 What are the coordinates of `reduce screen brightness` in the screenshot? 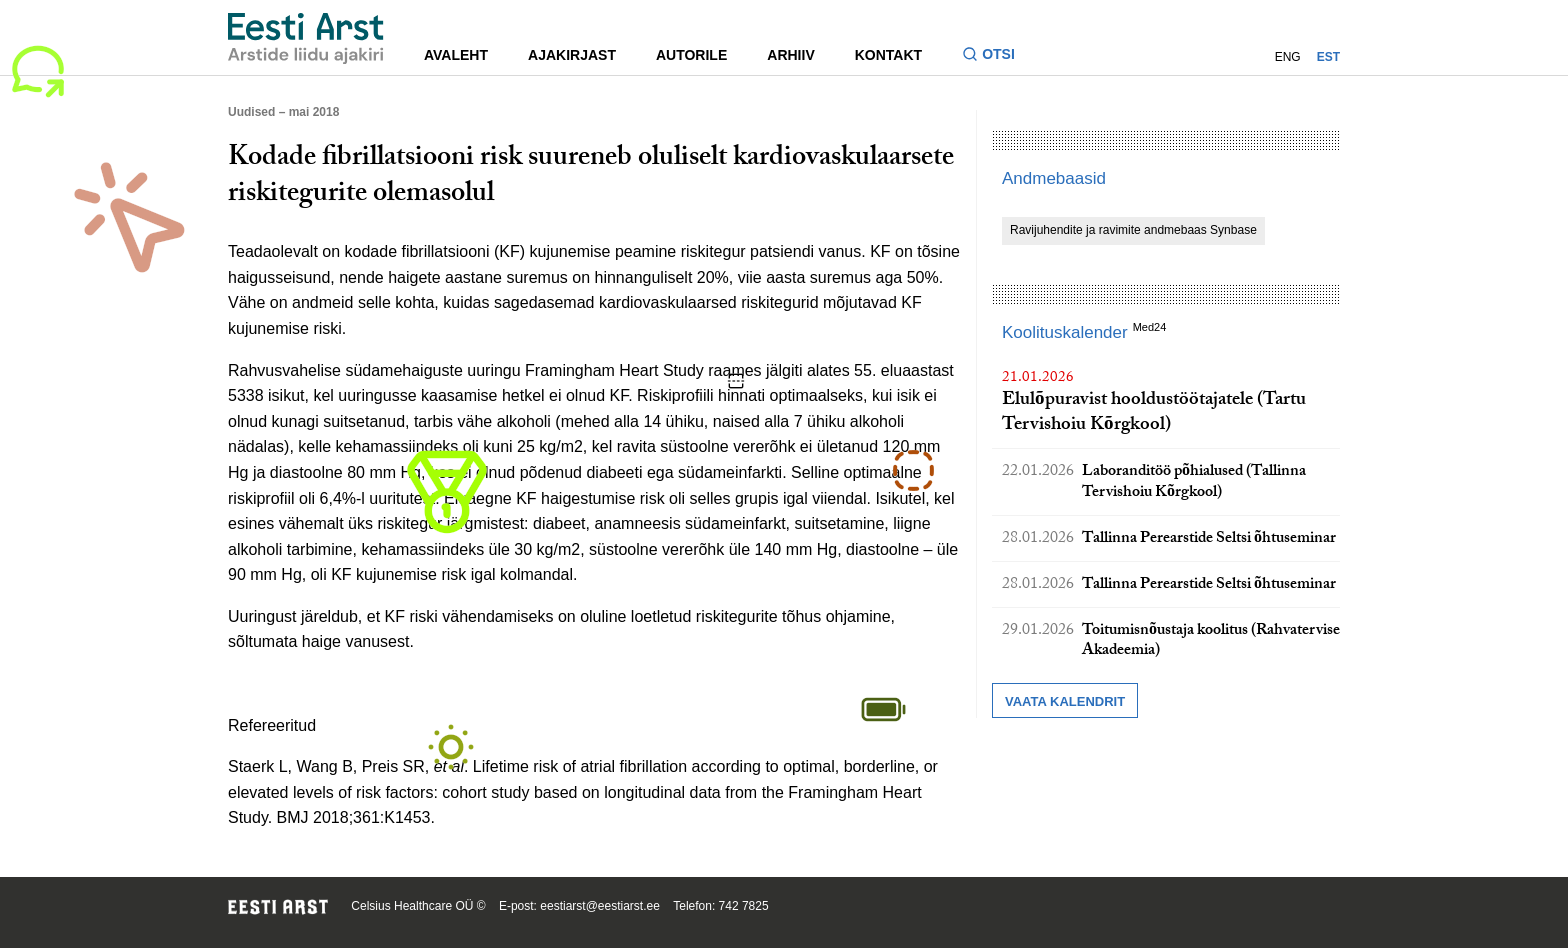 It's located at (451, 747).